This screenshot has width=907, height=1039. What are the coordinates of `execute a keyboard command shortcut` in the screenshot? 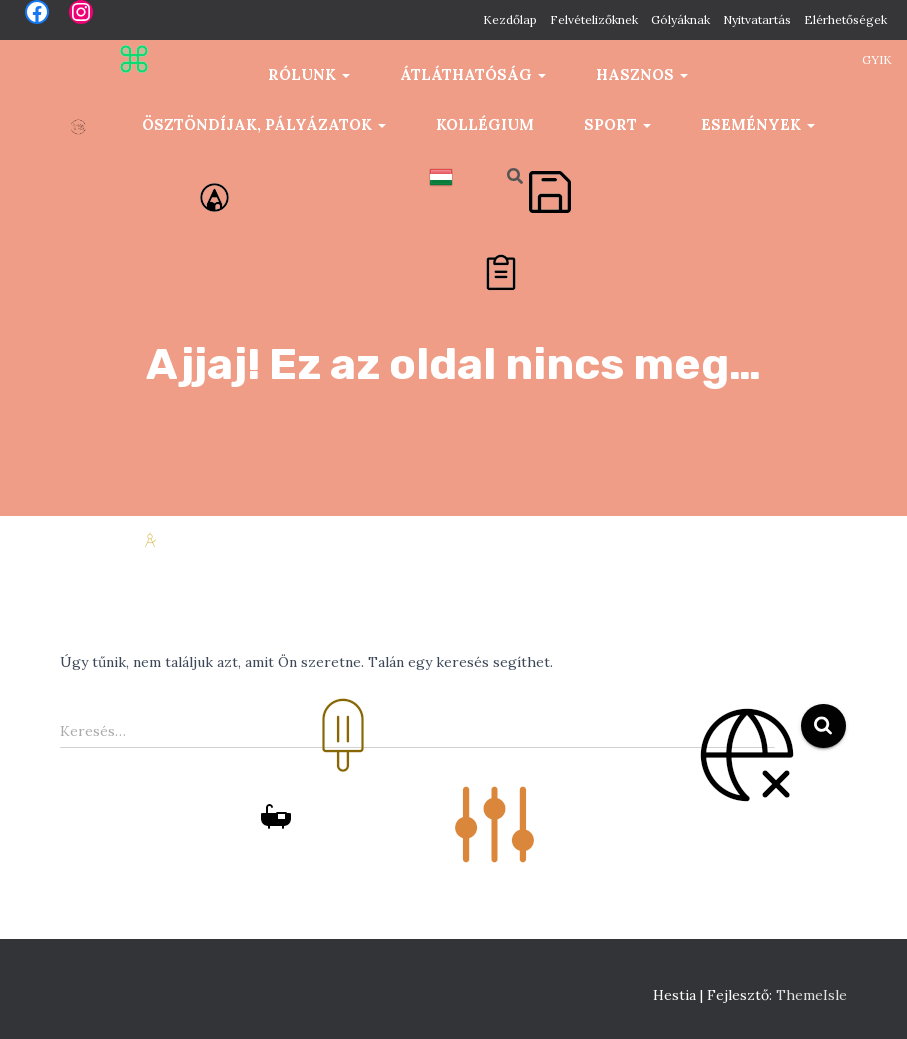 It's located at (134, 59).